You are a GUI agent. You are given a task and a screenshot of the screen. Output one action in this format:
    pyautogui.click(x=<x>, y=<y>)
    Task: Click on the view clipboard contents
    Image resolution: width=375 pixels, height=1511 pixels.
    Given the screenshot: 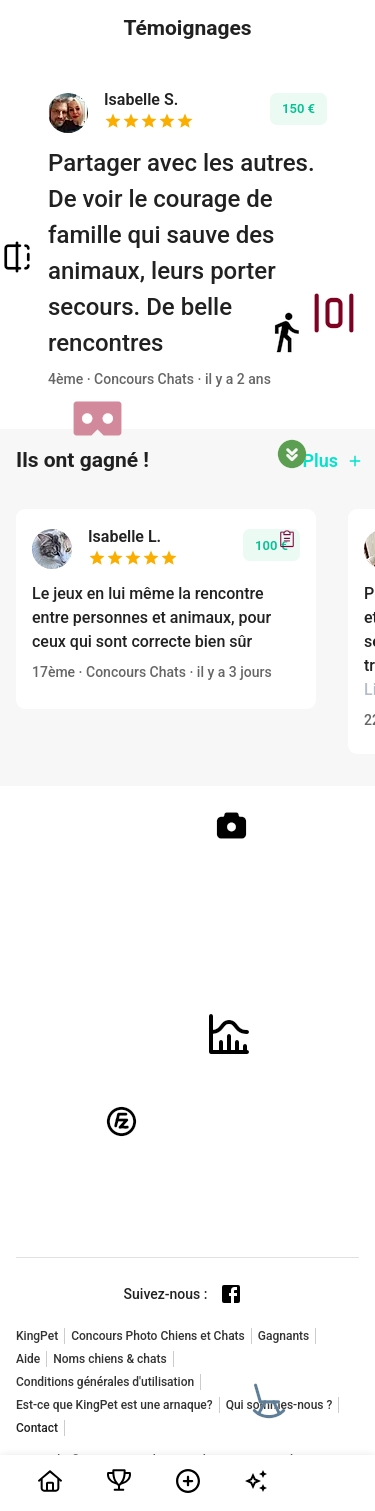 What is the action you would take?
    pyautogui.click(x=287, y=539)
    